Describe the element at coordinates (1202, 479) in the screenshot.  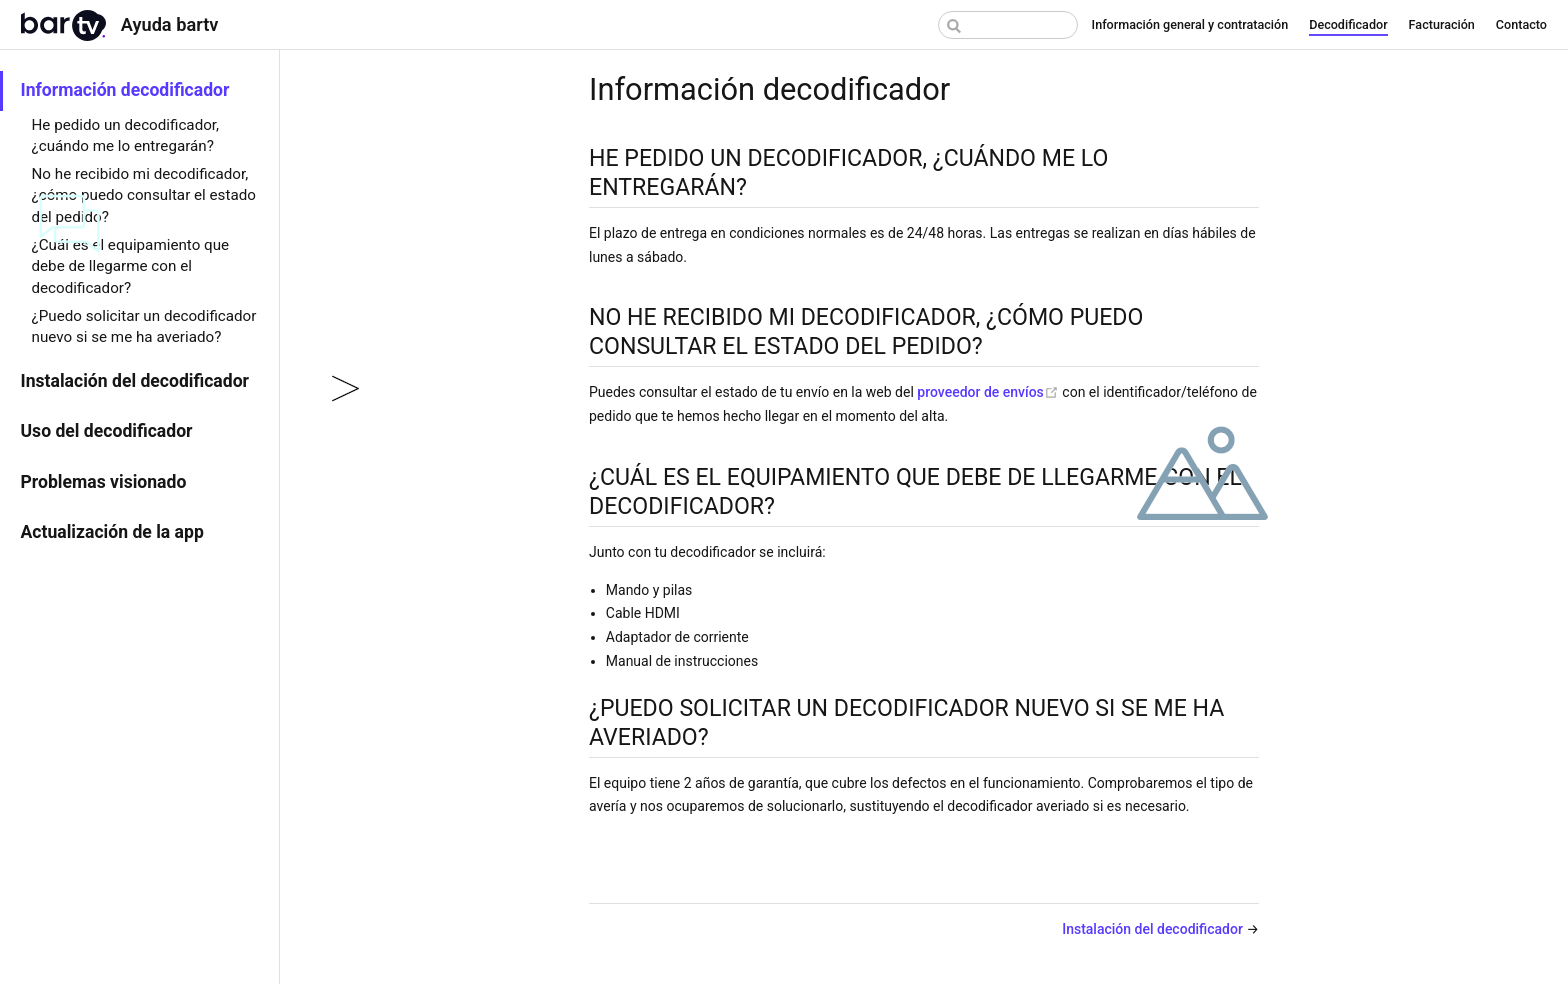
I see `view landscape or nature photos` at that location.